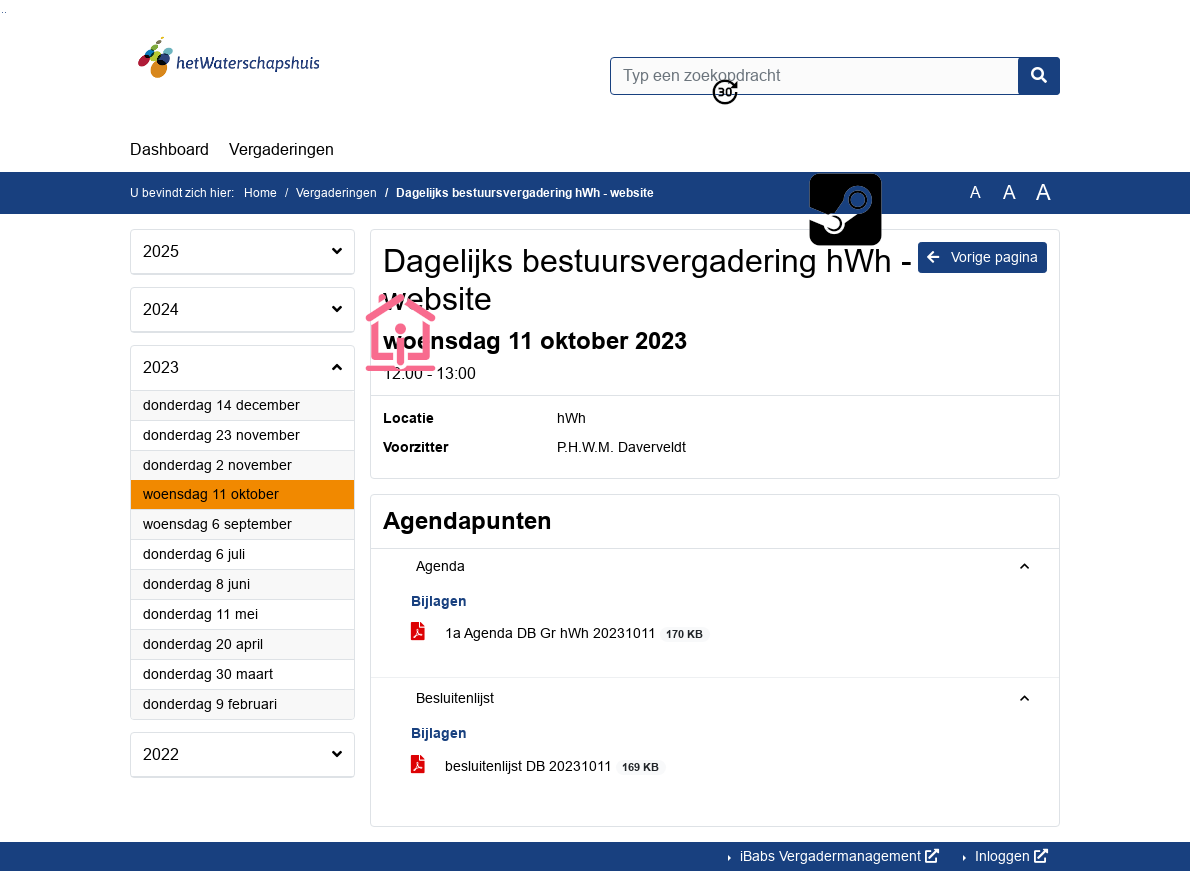 This screenshot has width=1190, height=871. What do you see at coordinates (400, 332) in the screenshot?
I see `Iconify logo - open source icon framework` at bounding box center [400, 332].